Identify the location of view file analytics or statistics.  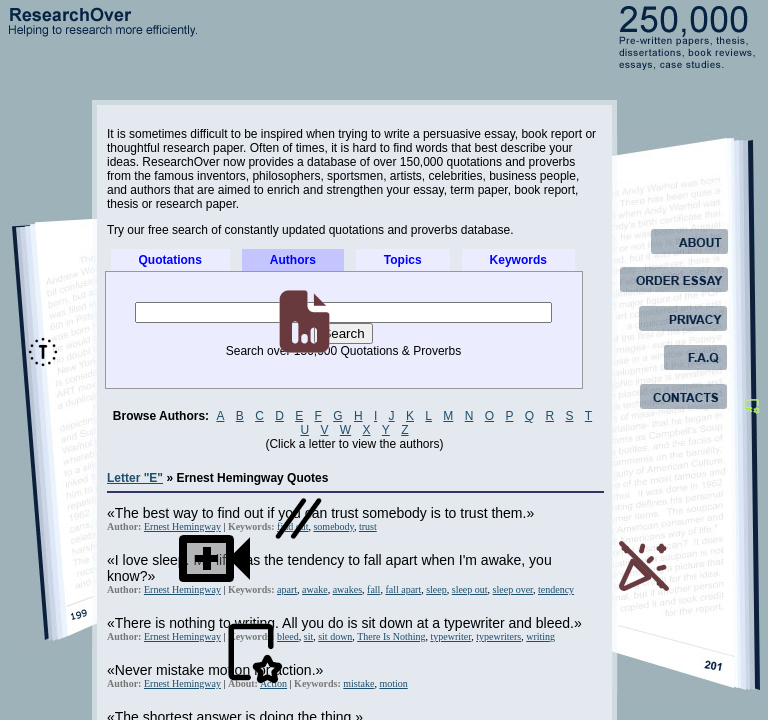
(304, 321).